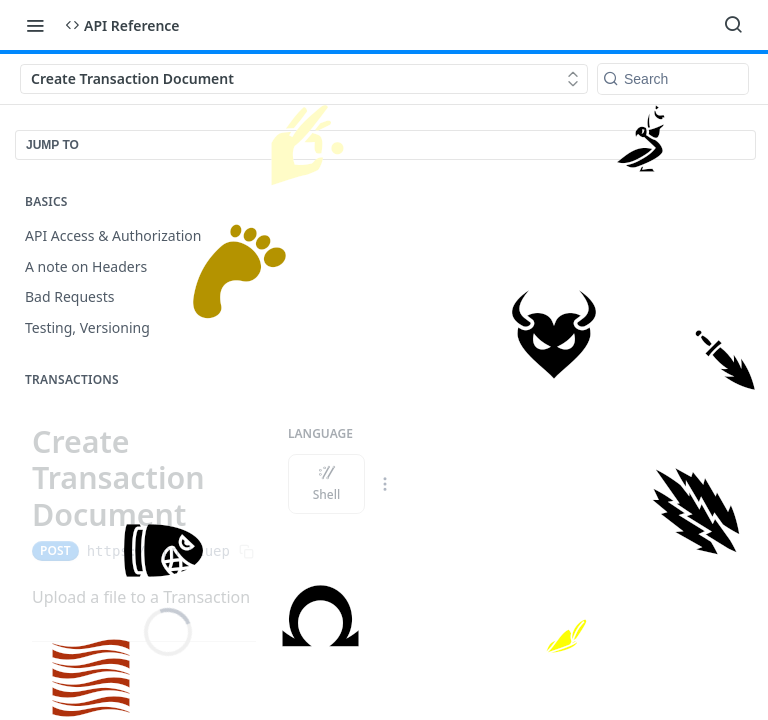  What do you see at coordinates (320, 616) in the screenshot?
I see `represents omega or final/end state in a game` at bounding box center [320, 616].